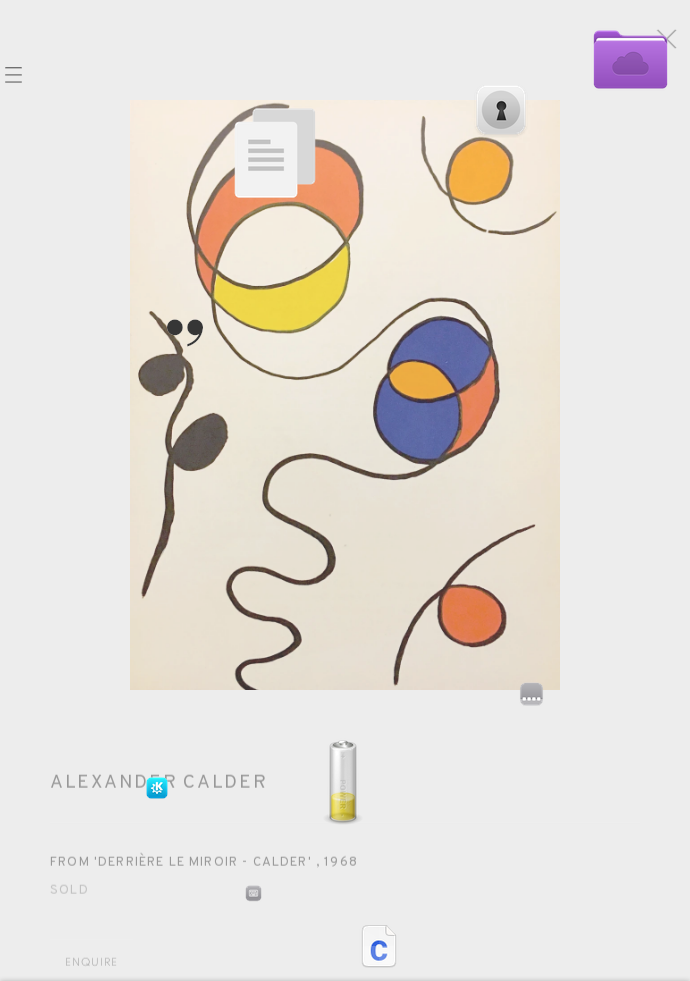  What do you see at coordinates (275, 153) in the screenshot?
I see `indicates a folder contains documents` at bounding box center [275, 153].